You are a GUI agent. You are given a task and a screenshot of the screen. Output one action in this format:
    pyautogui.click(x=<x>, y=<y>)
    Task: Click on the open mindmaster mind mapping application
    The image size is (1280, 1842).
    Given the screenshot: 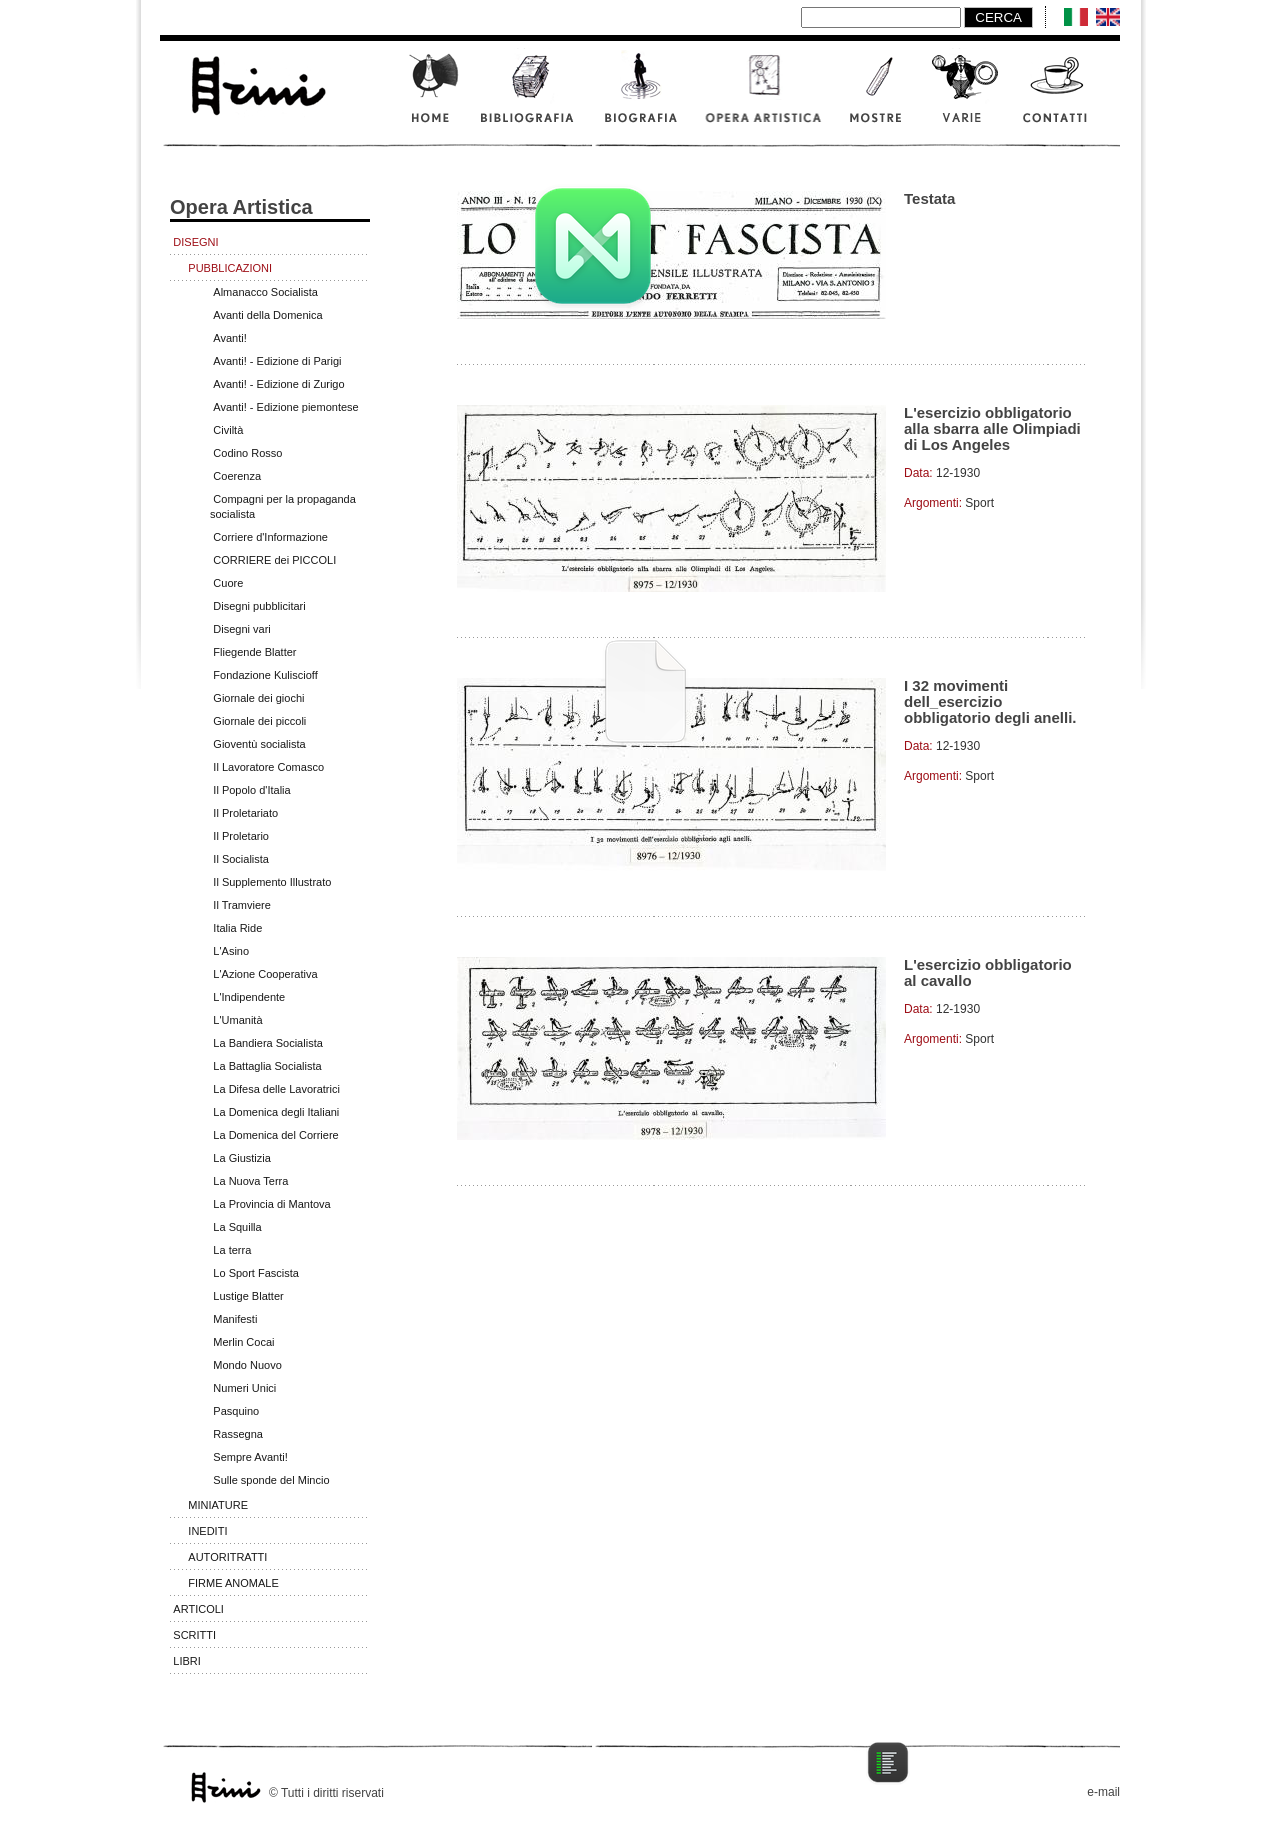 What is the action you would take?
    pyautogui.click(x=593, y=246)
    